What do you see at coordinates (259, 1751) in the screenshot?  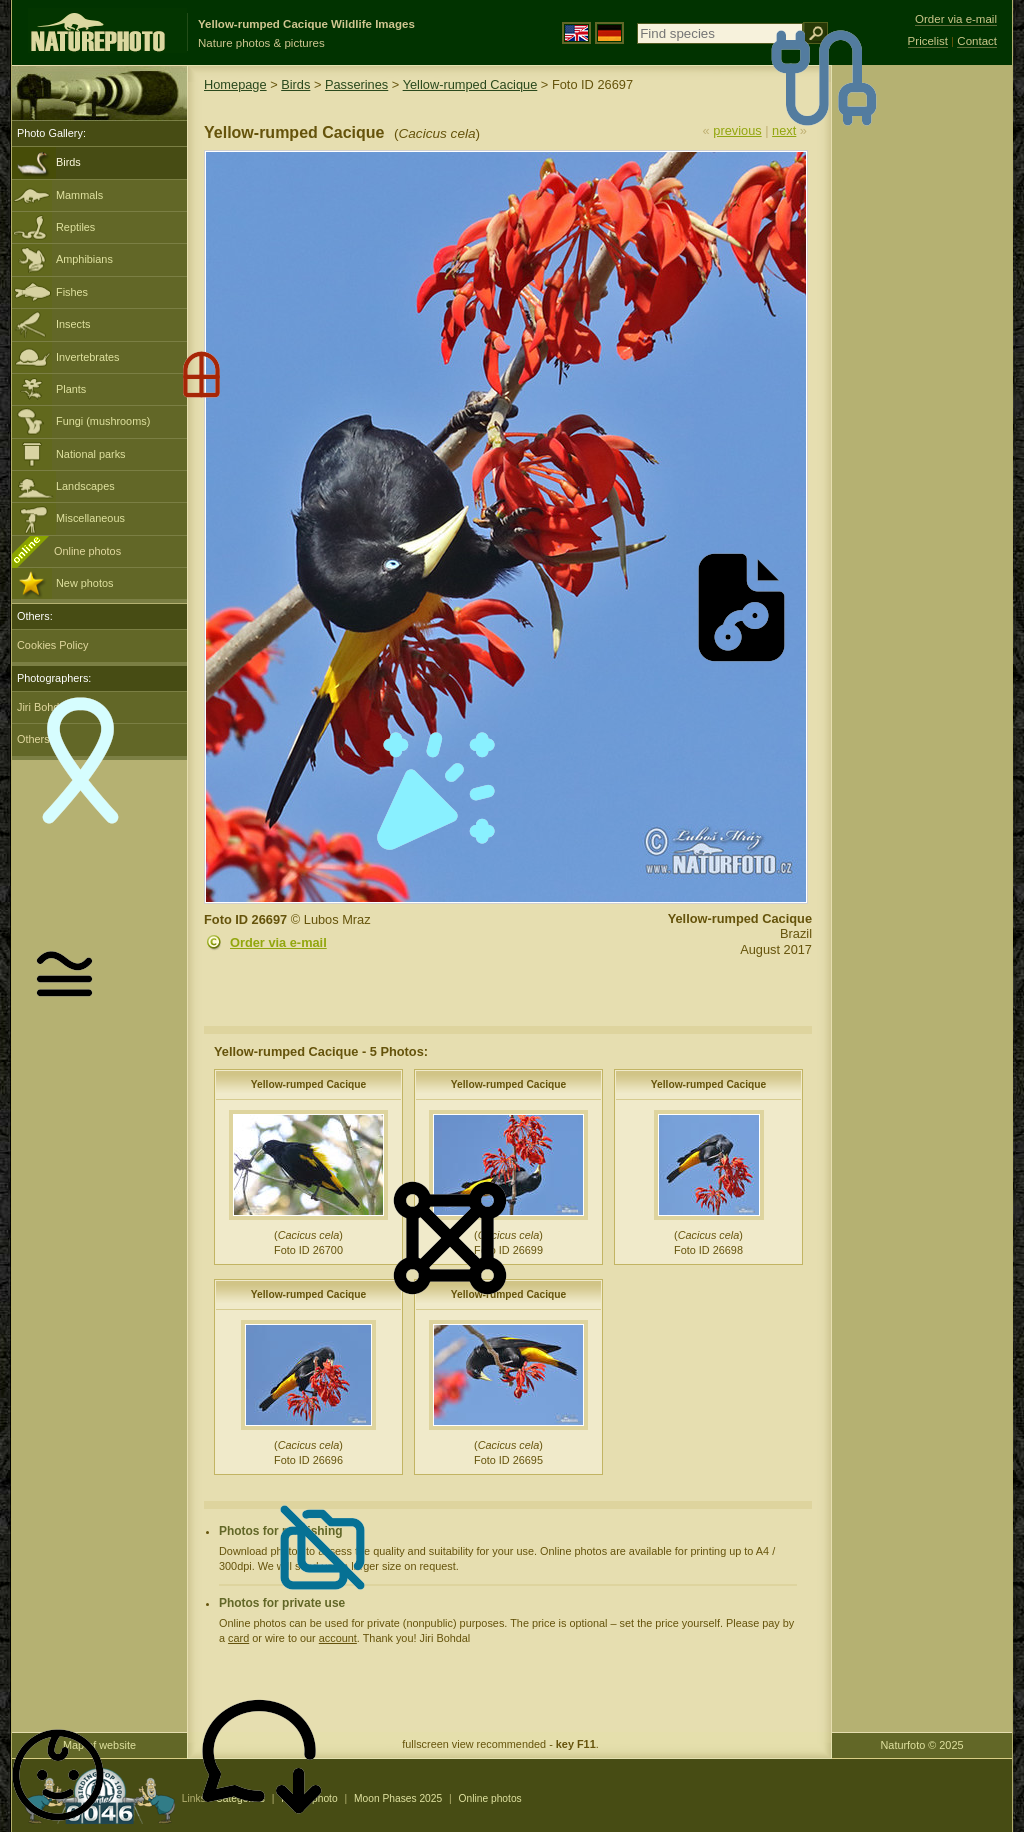 I see `download conversation or chat history` at bounding box center [259, 1751].